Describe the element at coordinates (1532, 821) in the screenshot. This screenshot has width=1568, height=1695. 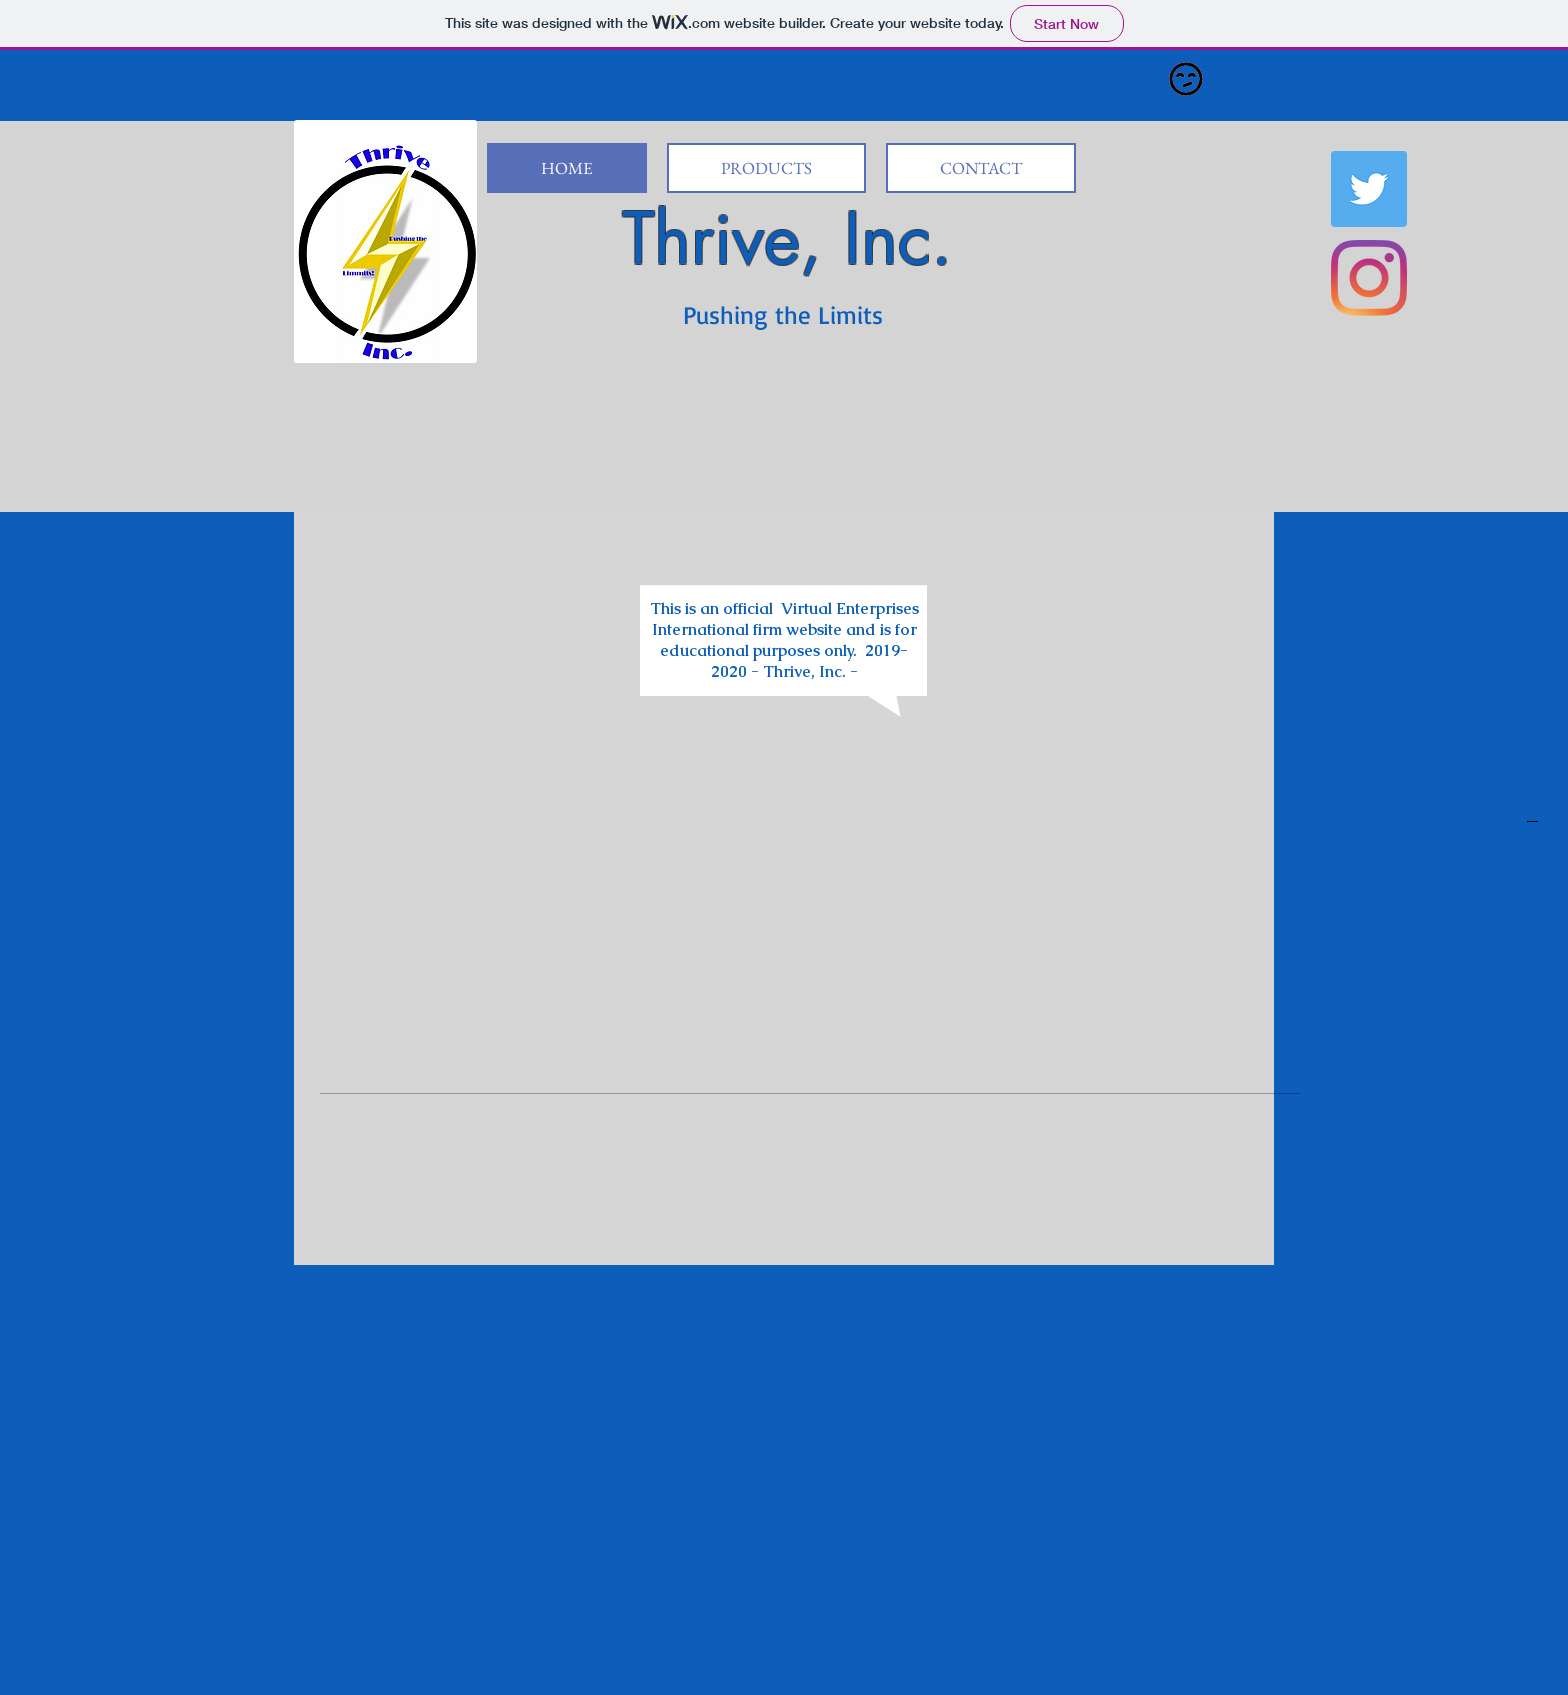
I see `insert a horizontal divider line` at that location.